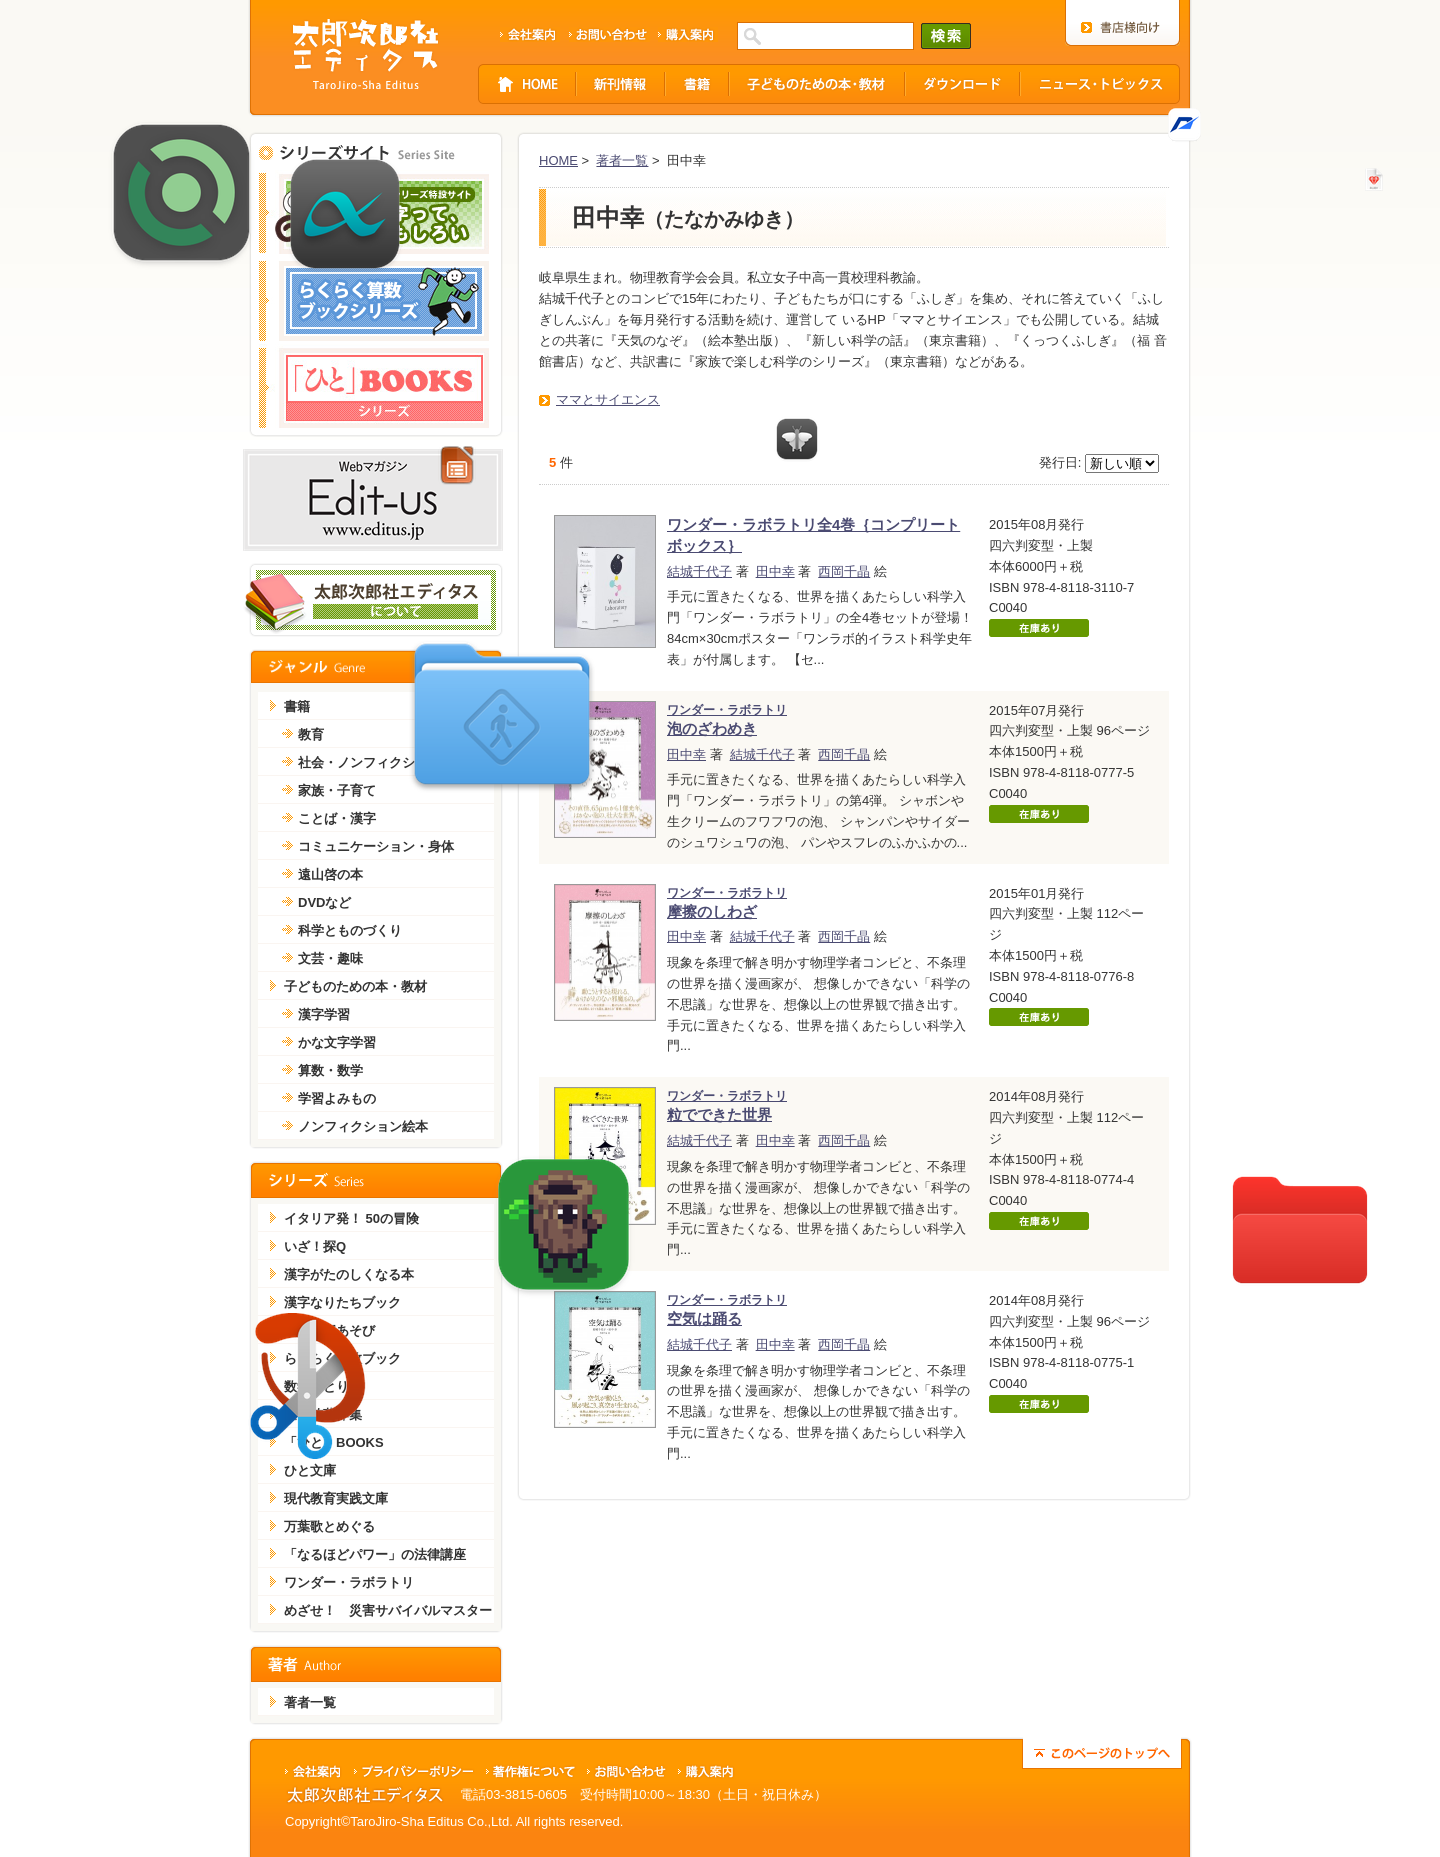 This screenshot has height=1857, width=1440. I want to click on open libreoffice impress presentation software, so click(457, 465).